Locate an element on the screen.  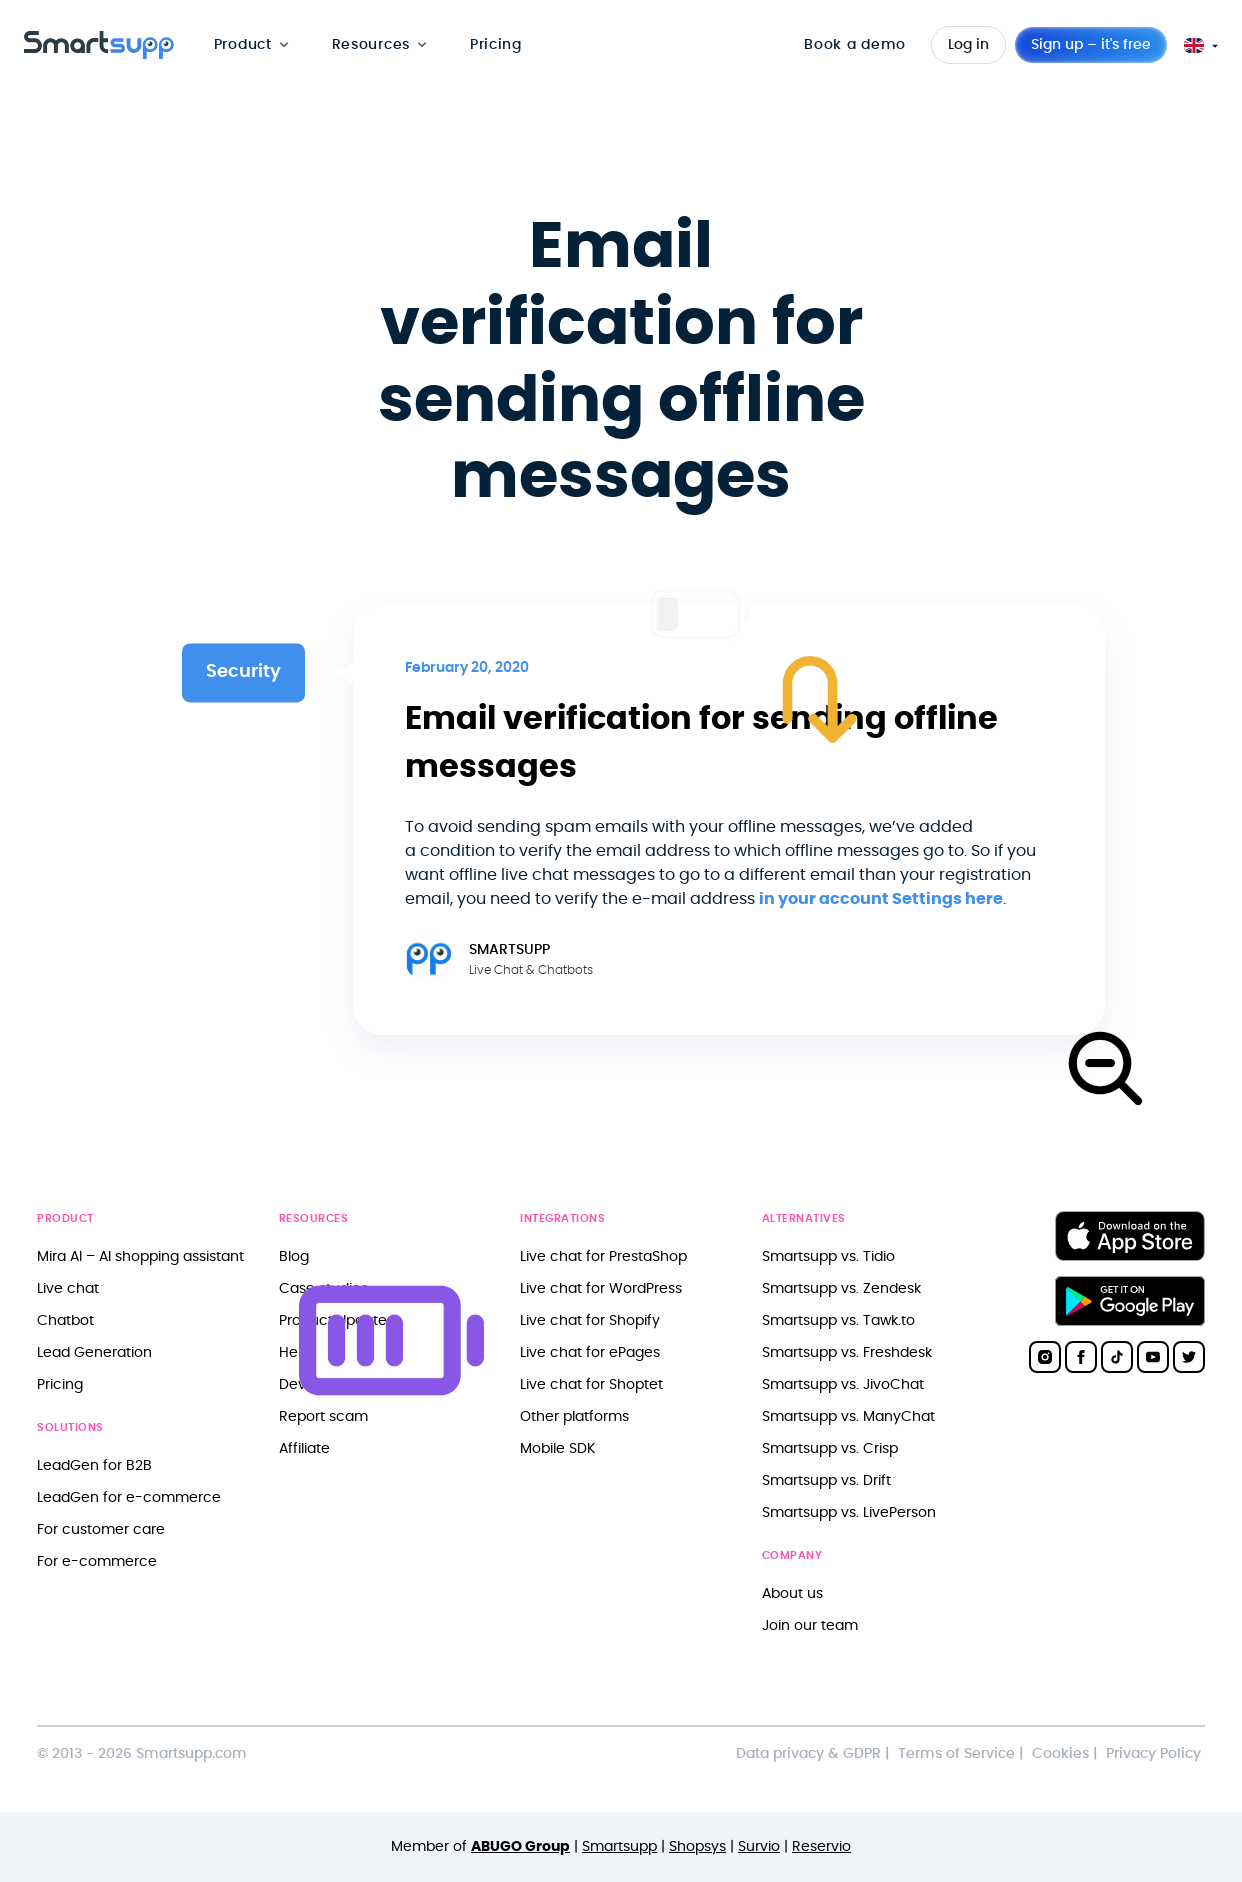
indicates battery is at 20% charge is located at coordinates (700, 614).